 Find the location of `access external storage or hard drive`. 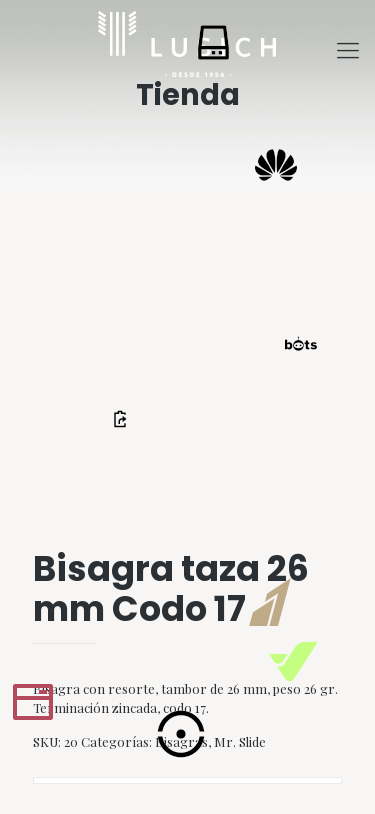

access external storage or hard drive is located at coordinates (213, 42).